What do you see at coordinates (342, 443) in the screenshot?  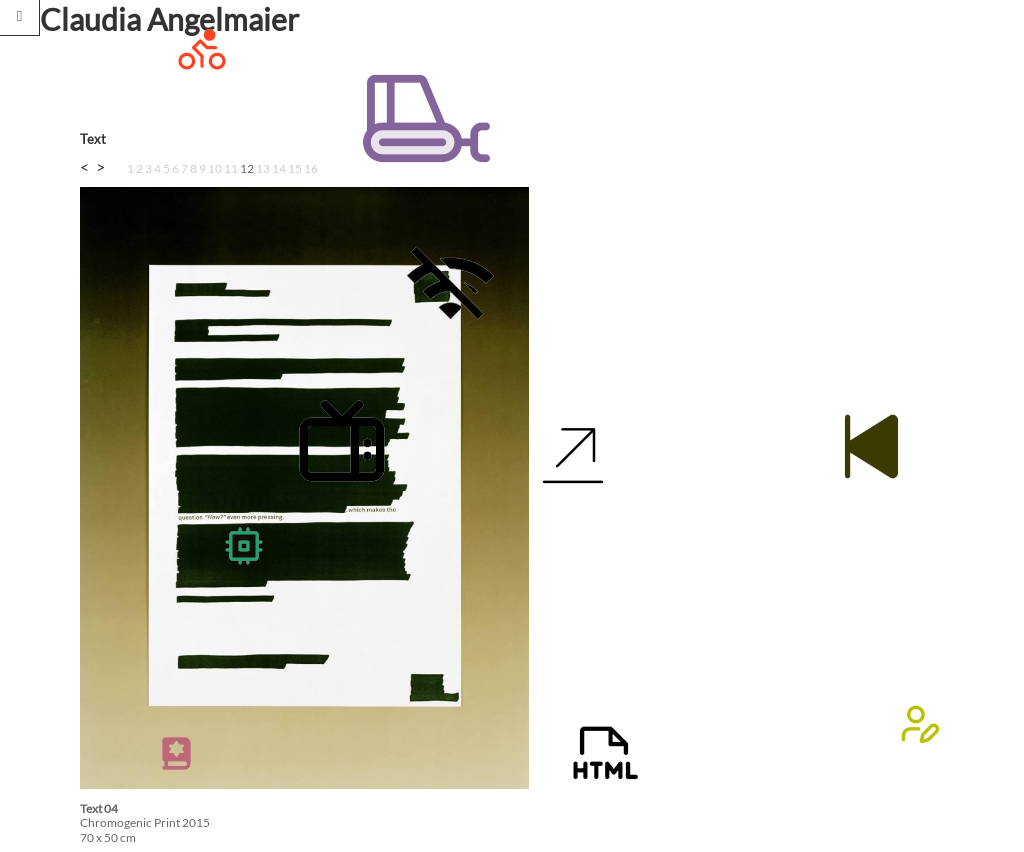 I see `access retro or classic TV content` at bounding box center [342, 443].